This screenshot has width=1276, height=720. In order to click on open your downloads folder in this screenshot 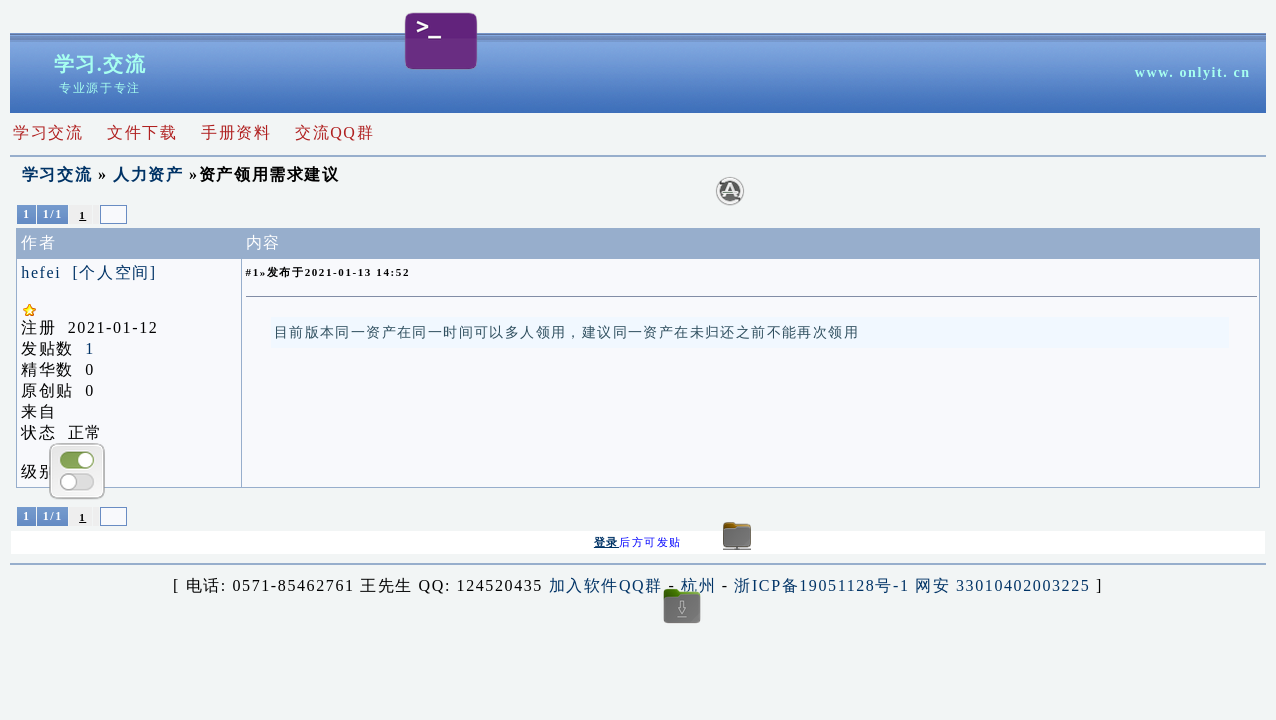, I will do `click(682, 606)`.